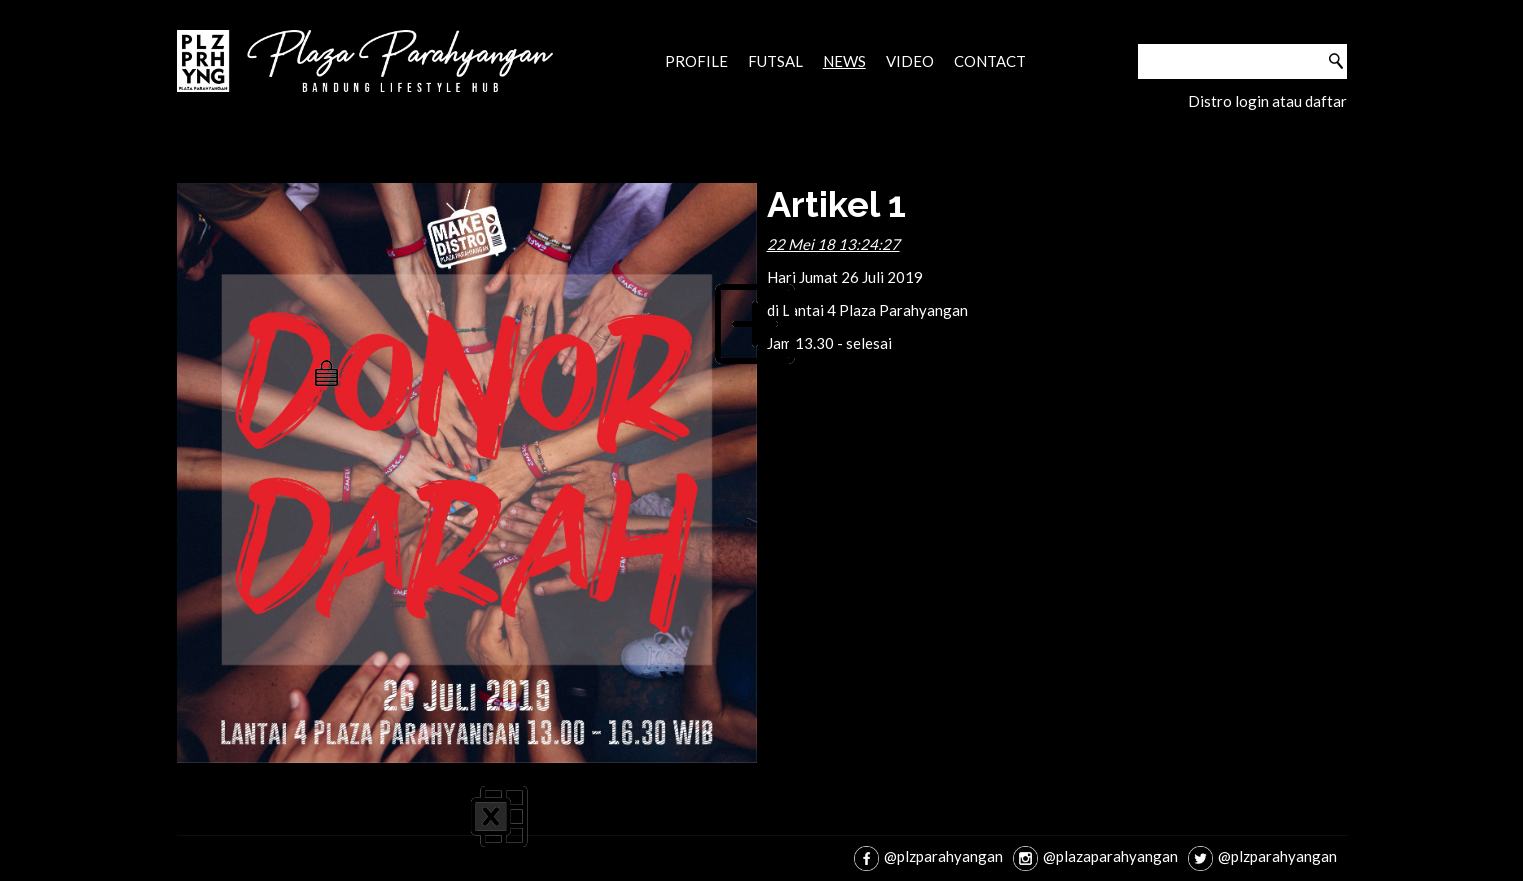  I want to click on open microsoft excel, so click(501, 816).